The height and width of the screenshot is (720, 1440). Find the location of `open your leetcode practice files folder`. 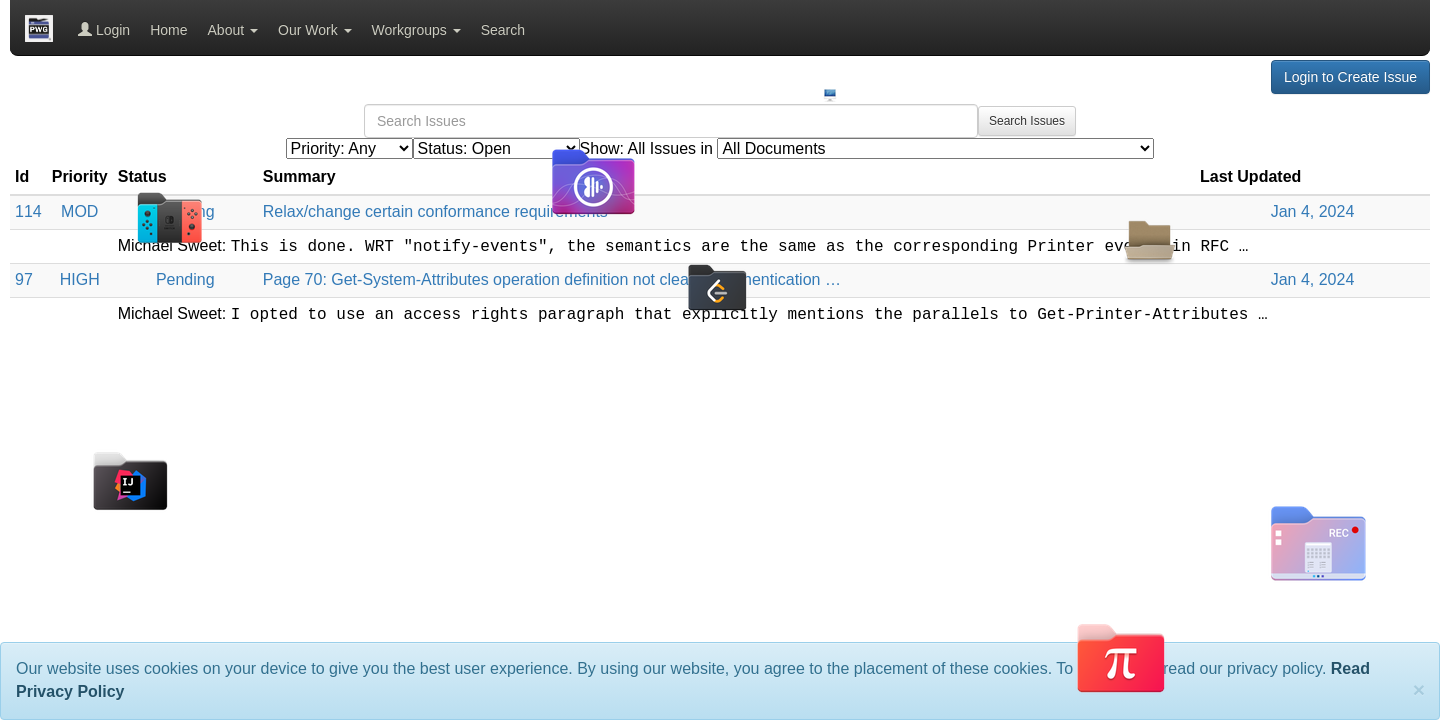

open your leetcode practice files folder is located at coordinates (717, 289).